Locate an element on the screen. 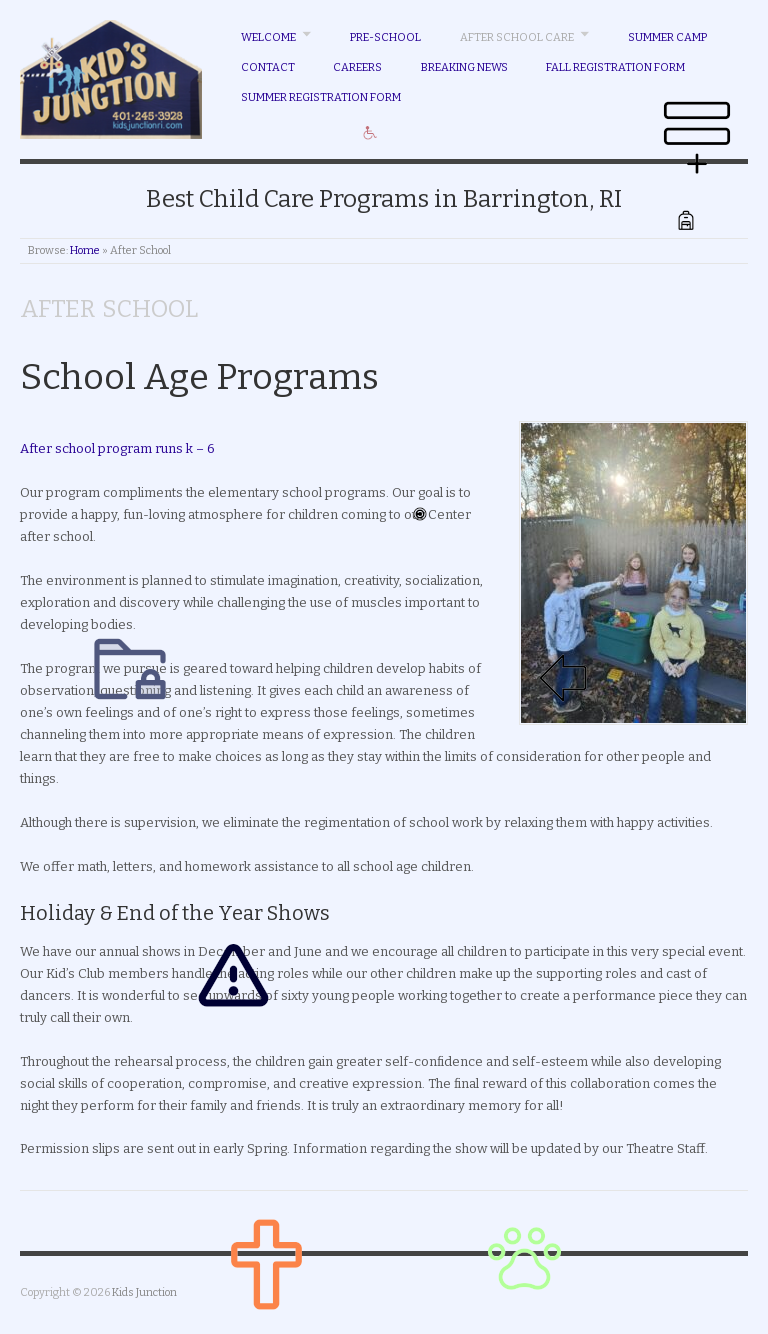 The width and height of the screenshot is (768, 1334). access a password-protected folder is located at coordinates (130, 669).